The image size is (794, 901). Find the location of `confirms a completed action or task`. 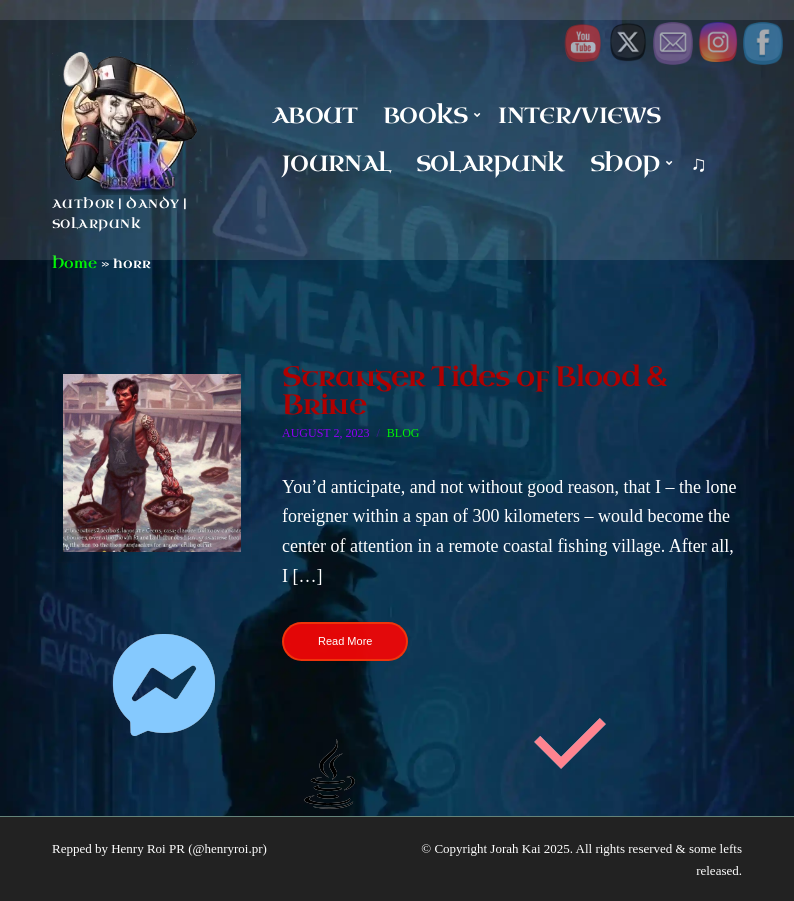

confirms a completed action or task is located at coordinates (569, 743).